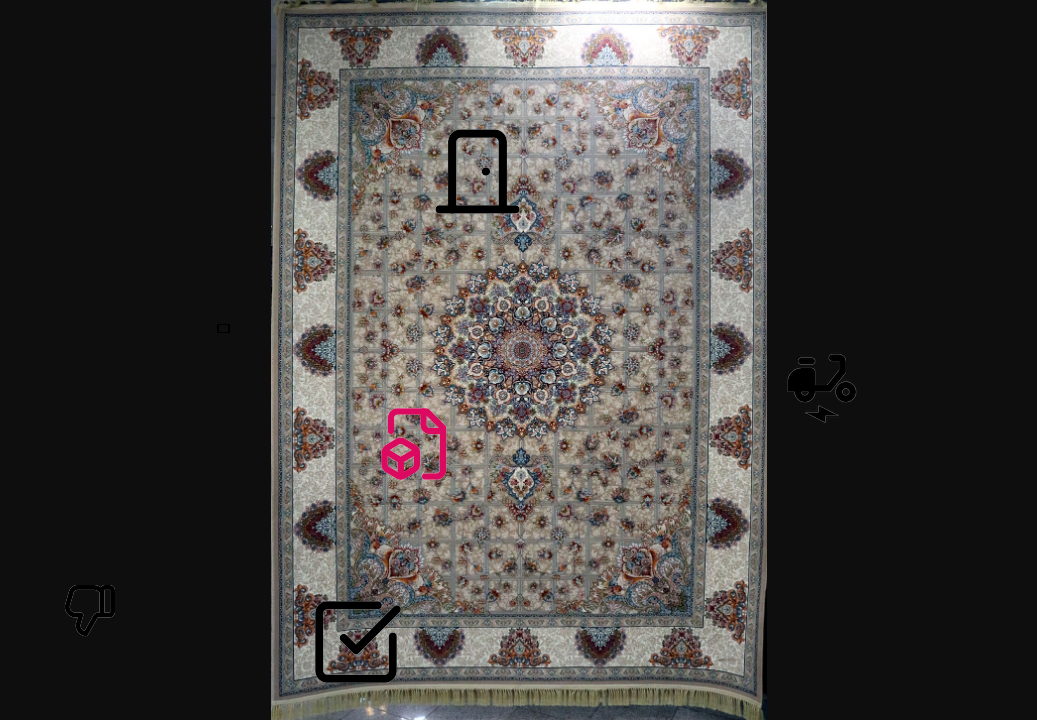 The image size is (1037, 720). I want to click on view 3d model file, so click(417, 444).